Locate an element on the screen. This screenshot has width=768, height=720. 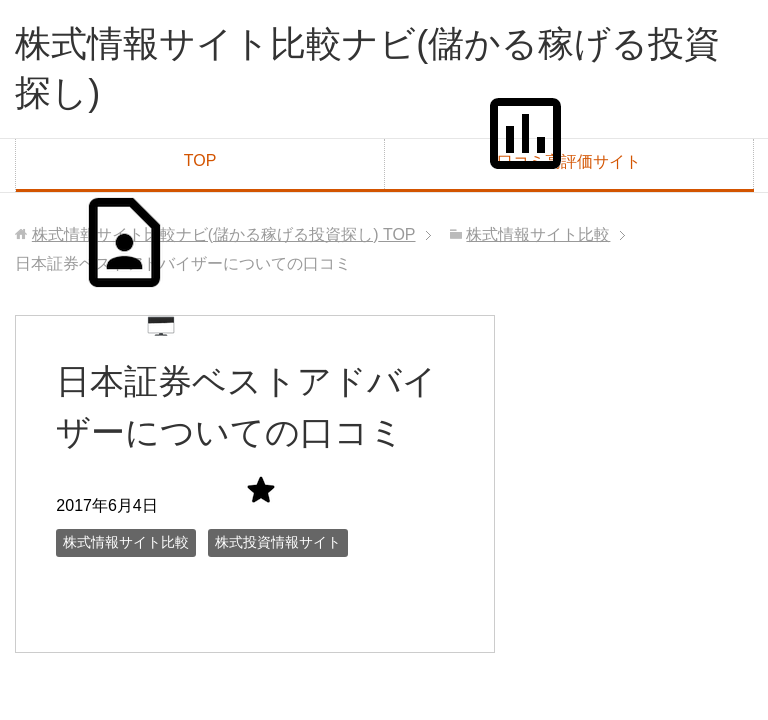
add item to favorites is located at coordinates (261, 490).